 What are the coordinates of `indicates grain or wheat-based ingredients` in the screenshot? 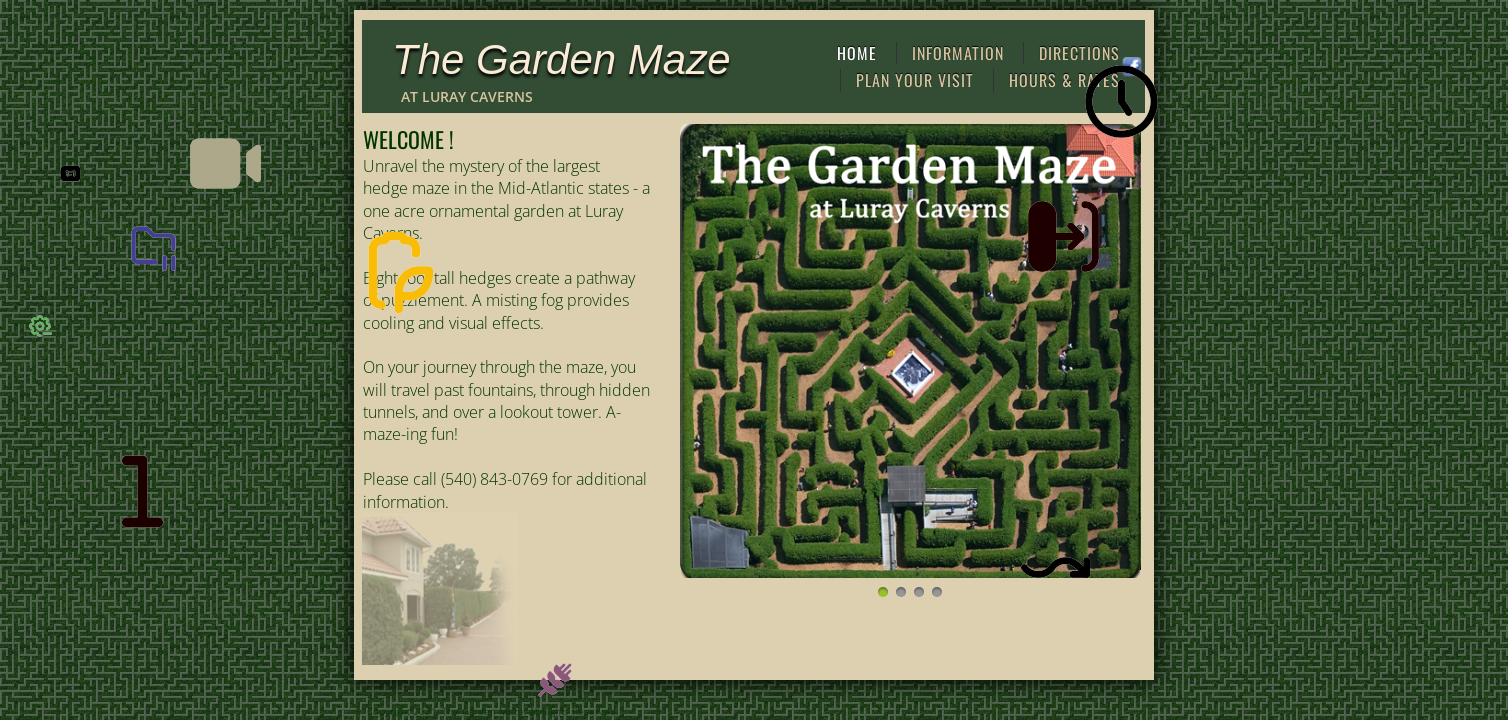 It's located at (556, 679).